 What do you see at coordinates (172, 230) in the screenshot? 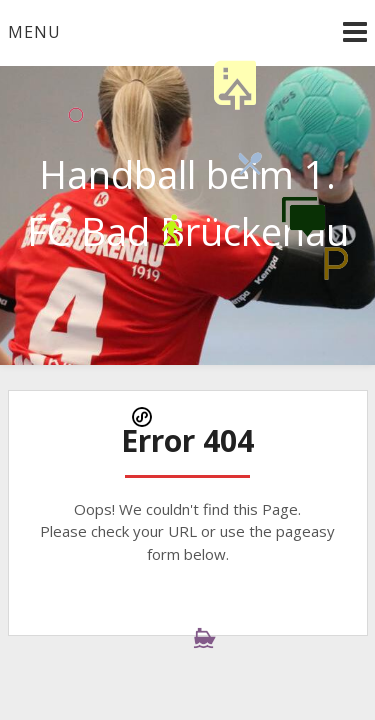
I see `select walking directions` at bounding box center [172, 230].